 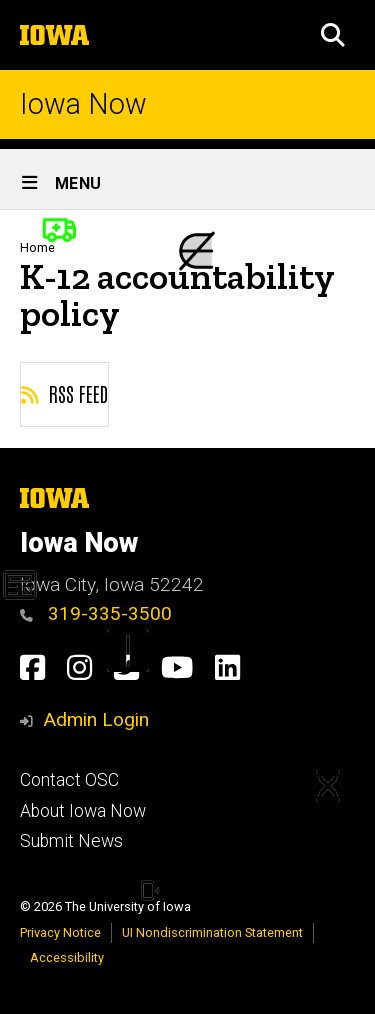 I want to click on incoming call or notification on connected device, so click(x=150, y=890).